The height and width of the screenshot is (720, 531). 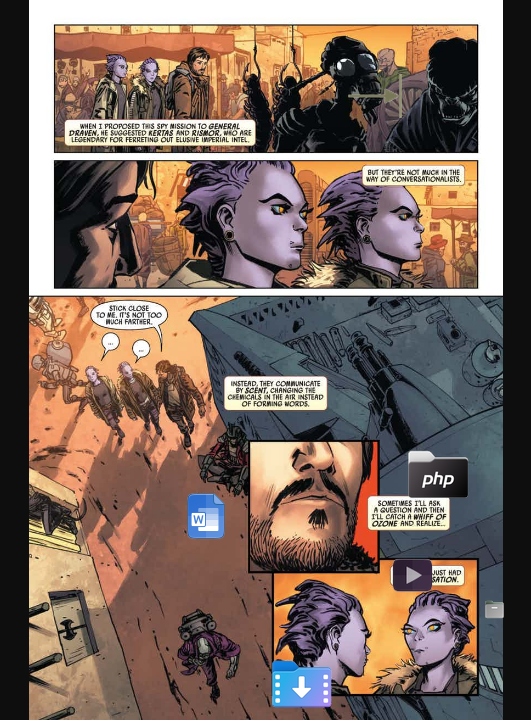 What do you see at coordinates (301, 685) in the screenshot?
I see `open folder containing downloaded videos` at bounding box center [301, 685].